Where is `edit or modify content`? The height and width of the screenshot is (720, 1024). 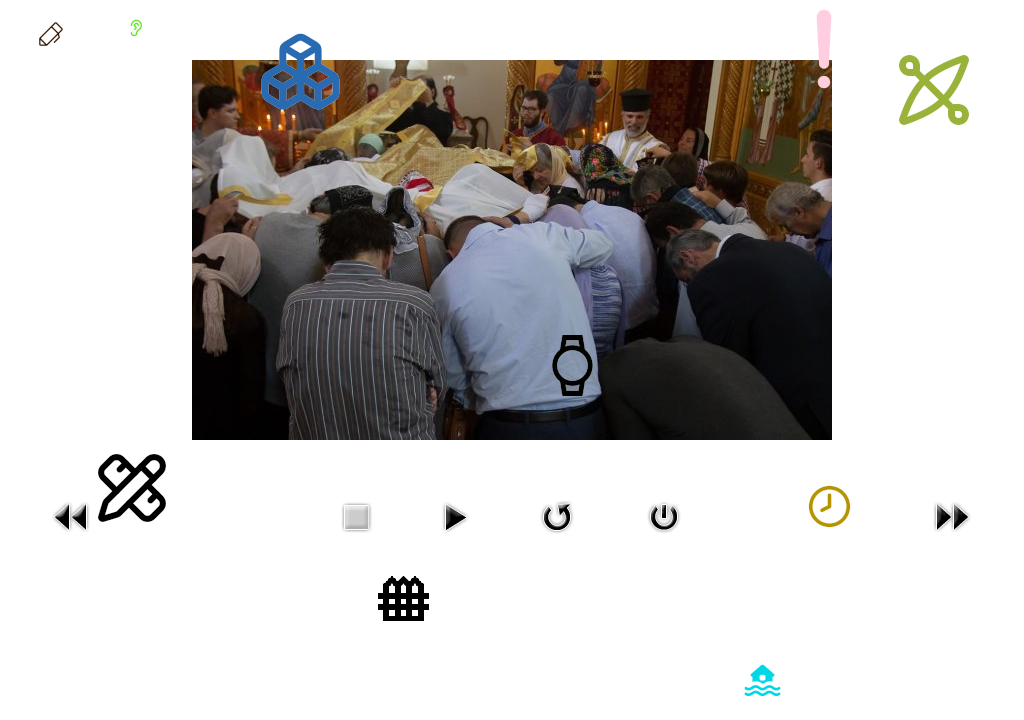
edit or modify content is located at coordinates (50, 34).